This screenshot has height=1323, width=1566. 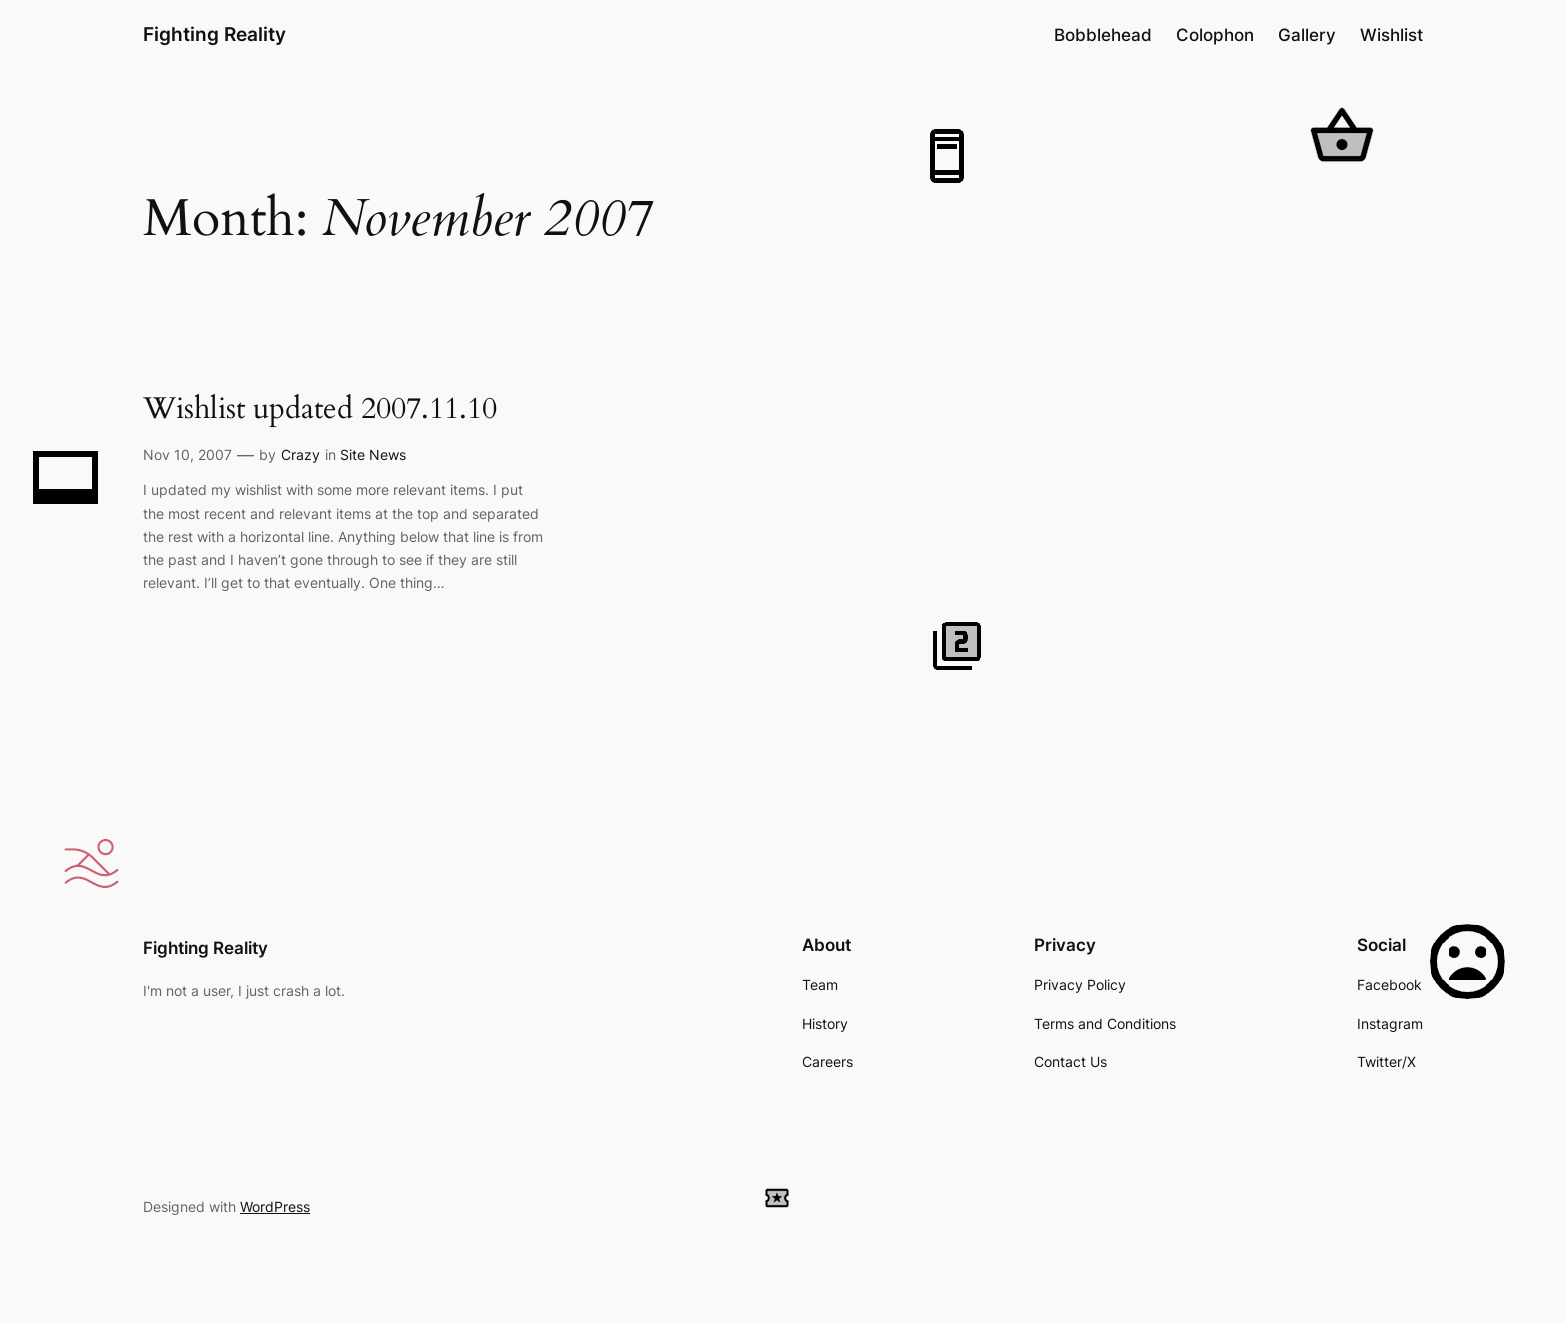 What do you see at coordinates (1342, 136) in the screenshot?
I see `view your shopping basket` at bounding box center [1342, 136].